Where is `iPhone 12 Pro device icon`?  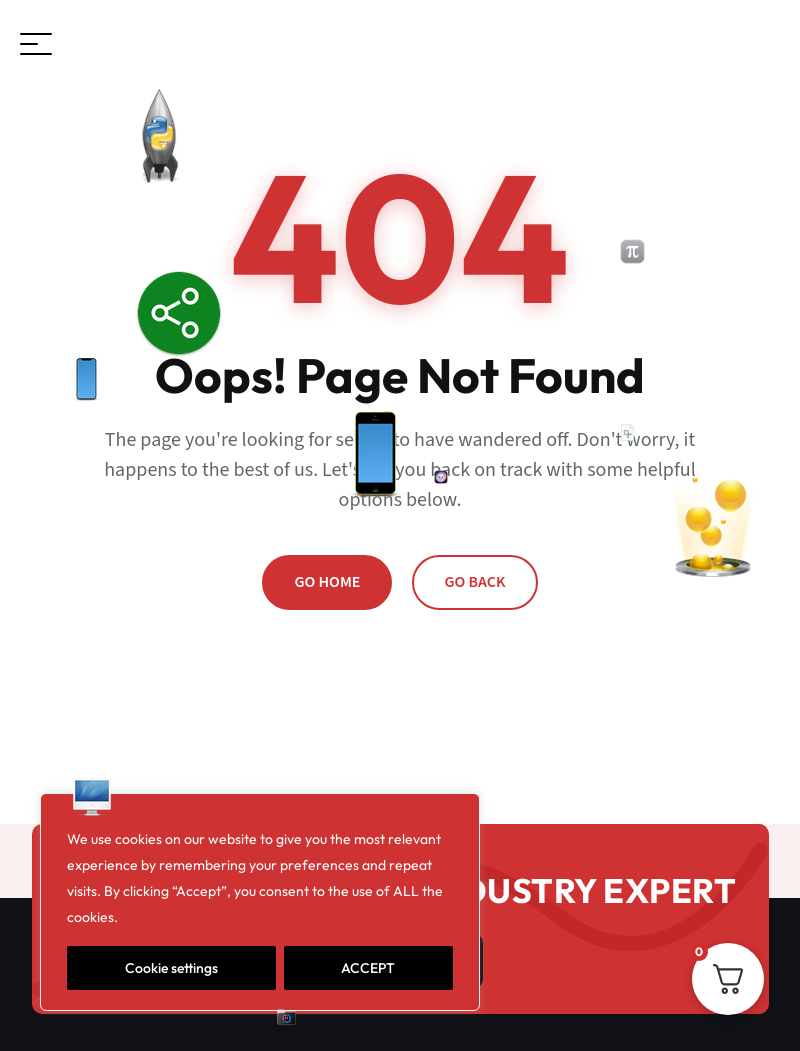
iPhone 12 Pro device icon is located at coordinates (86, 379).